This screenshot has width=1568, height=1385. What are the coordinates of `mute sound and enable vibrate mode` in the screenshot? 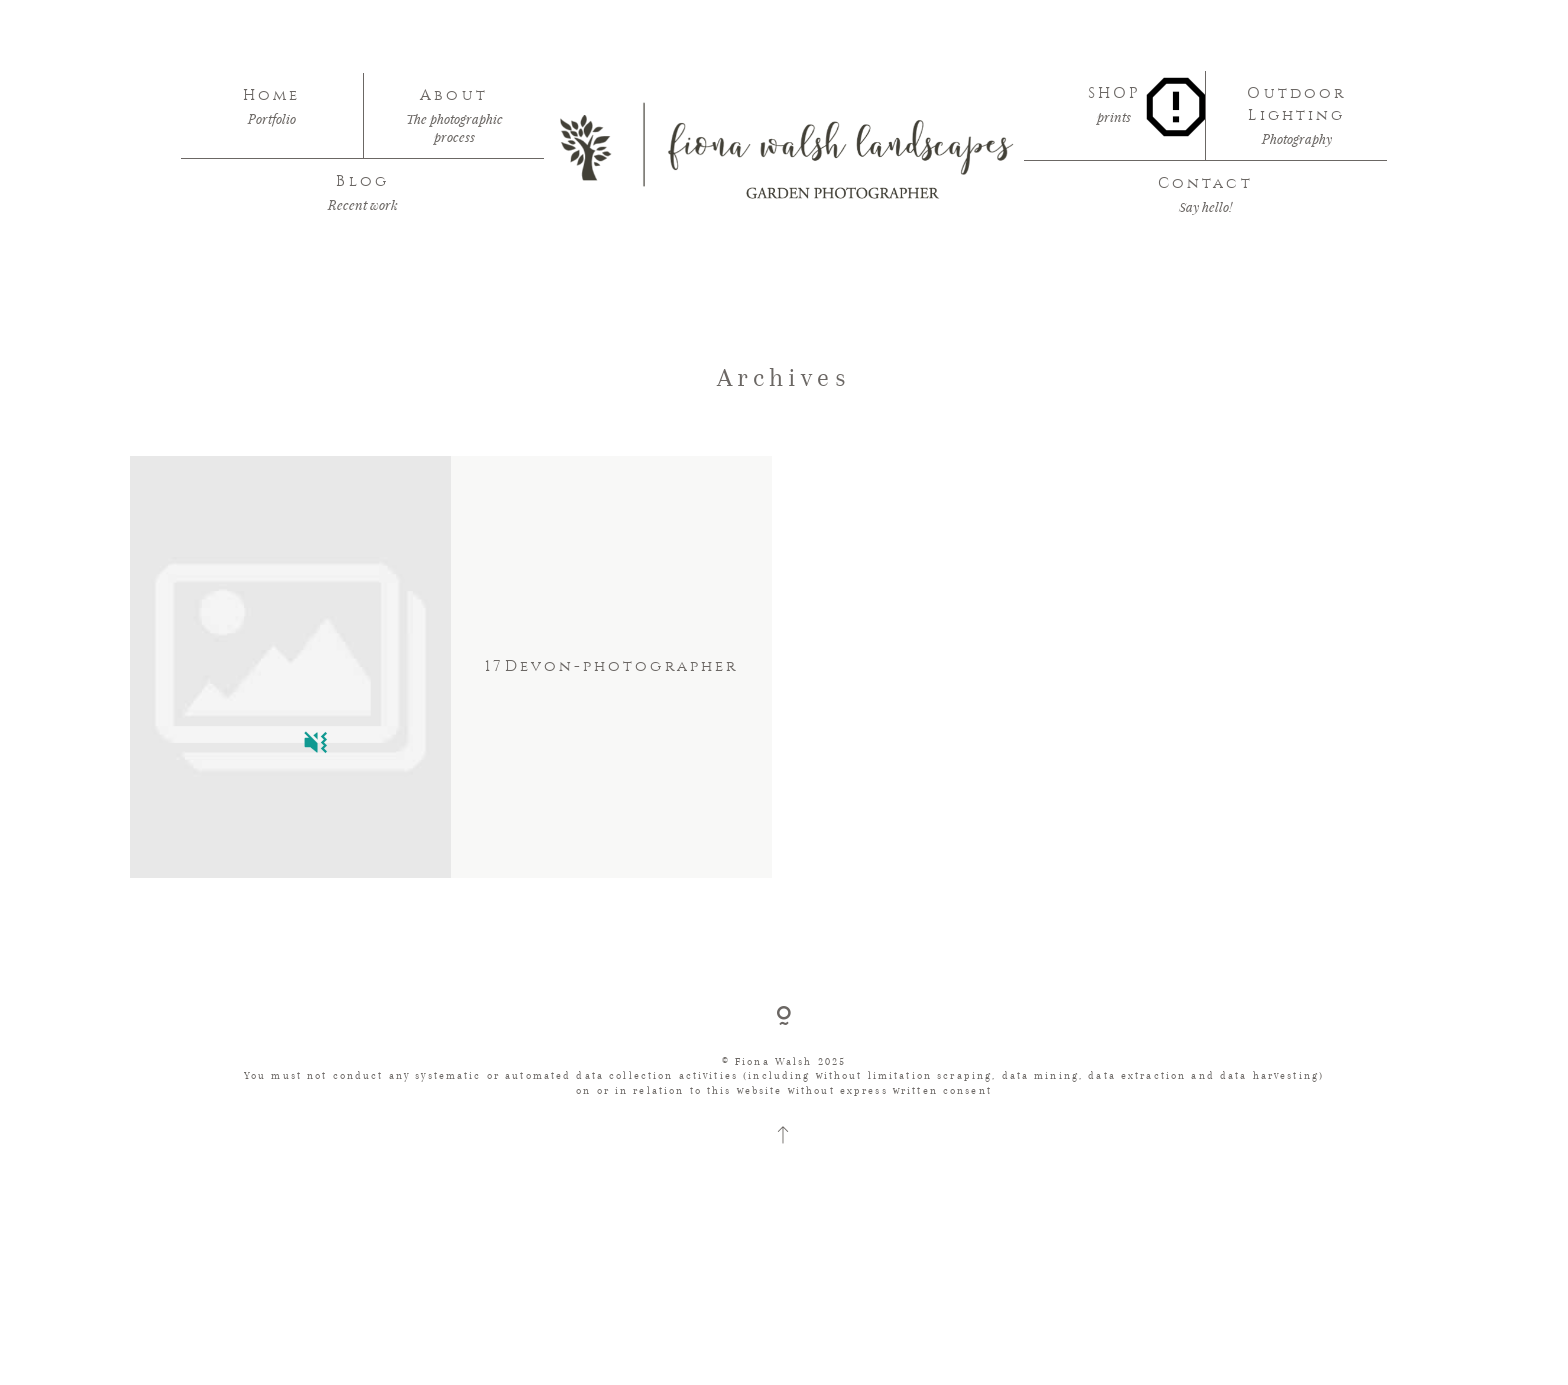 It's located at (316, 742).